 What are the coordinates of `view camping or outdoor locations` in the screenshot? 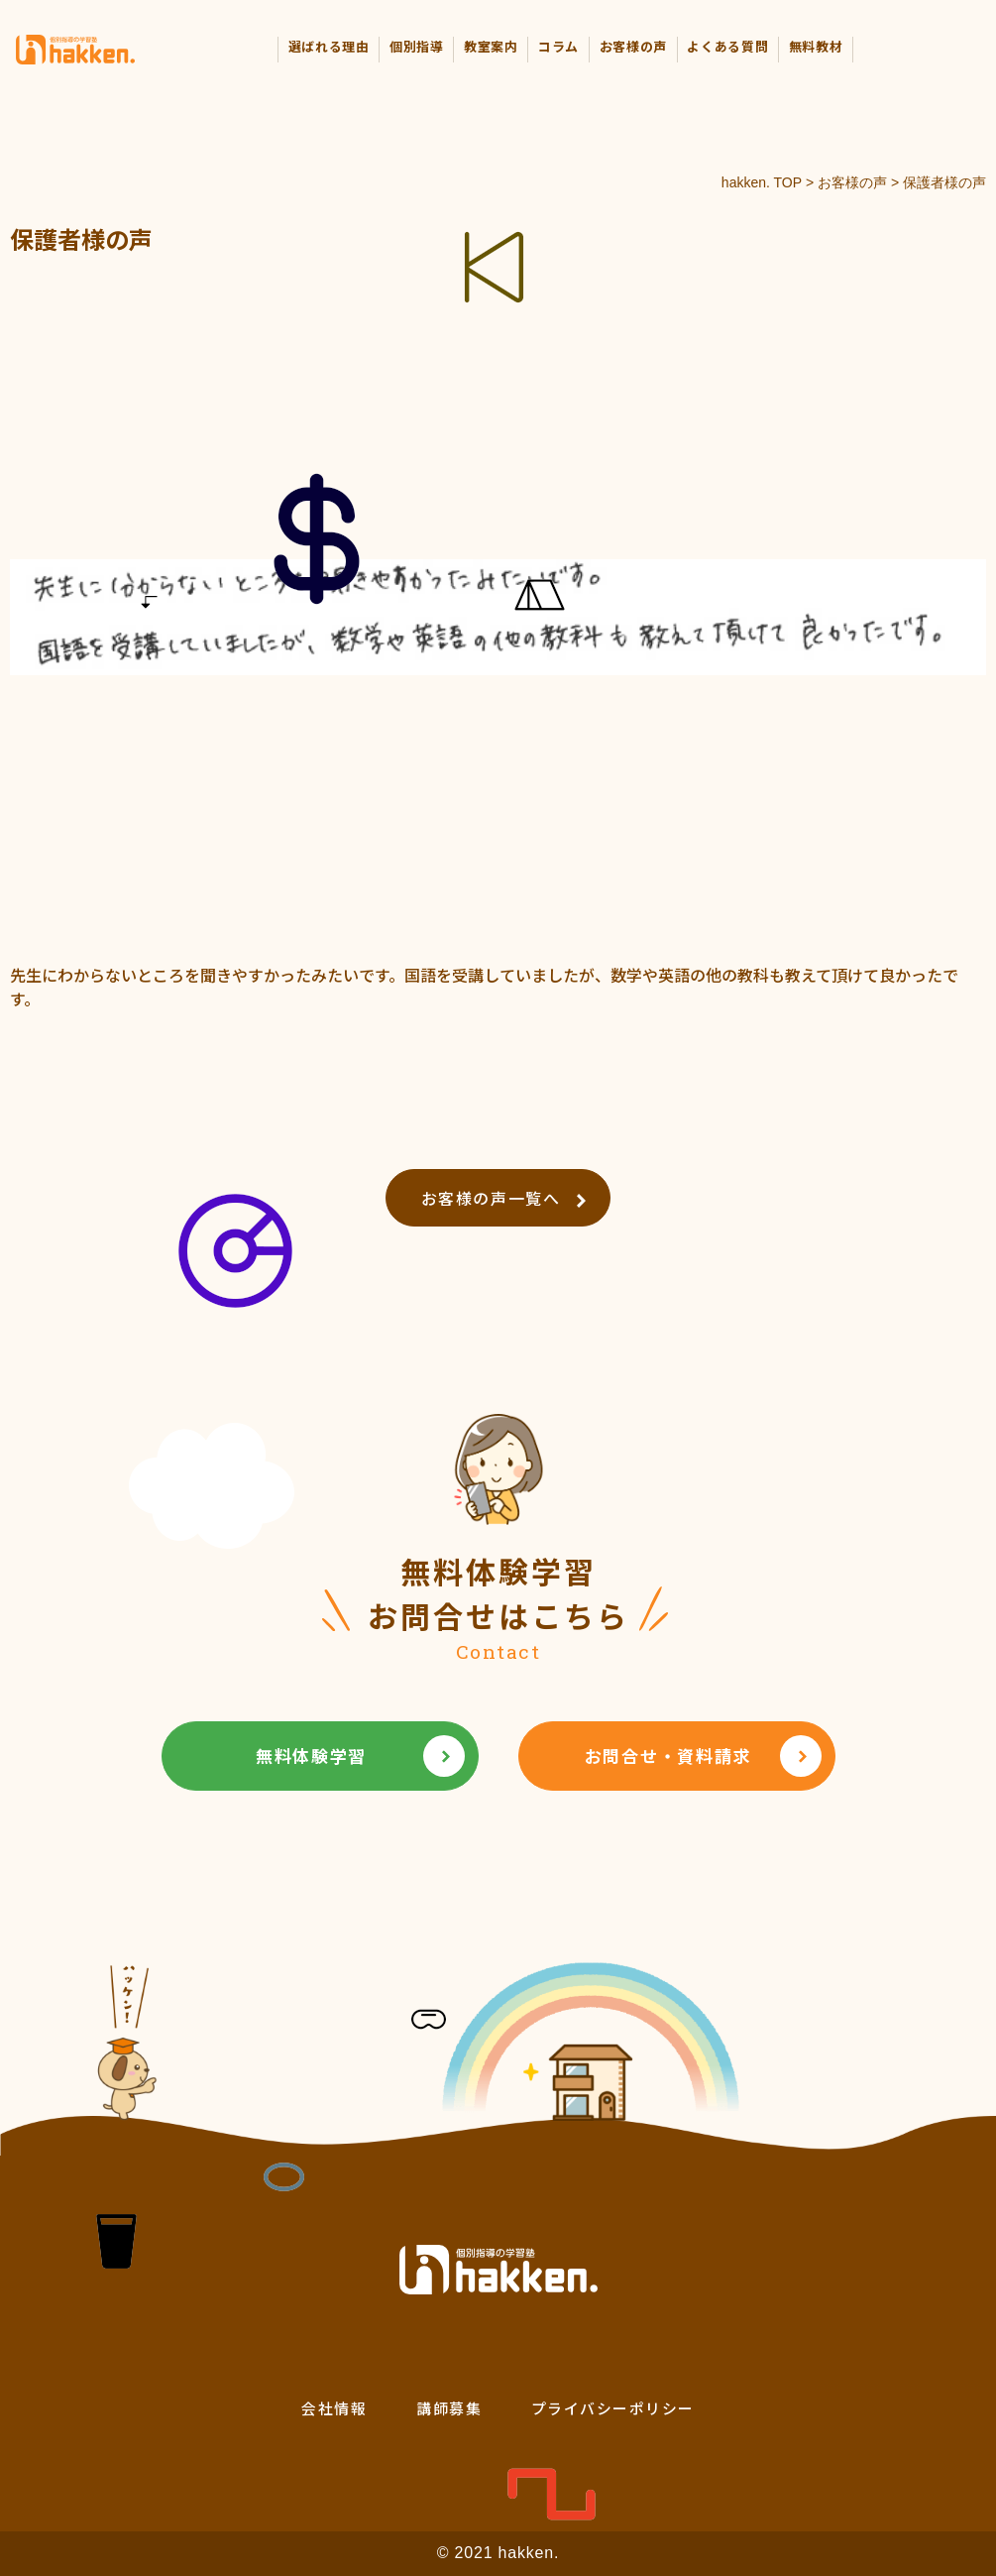 It's located at (539, 596).